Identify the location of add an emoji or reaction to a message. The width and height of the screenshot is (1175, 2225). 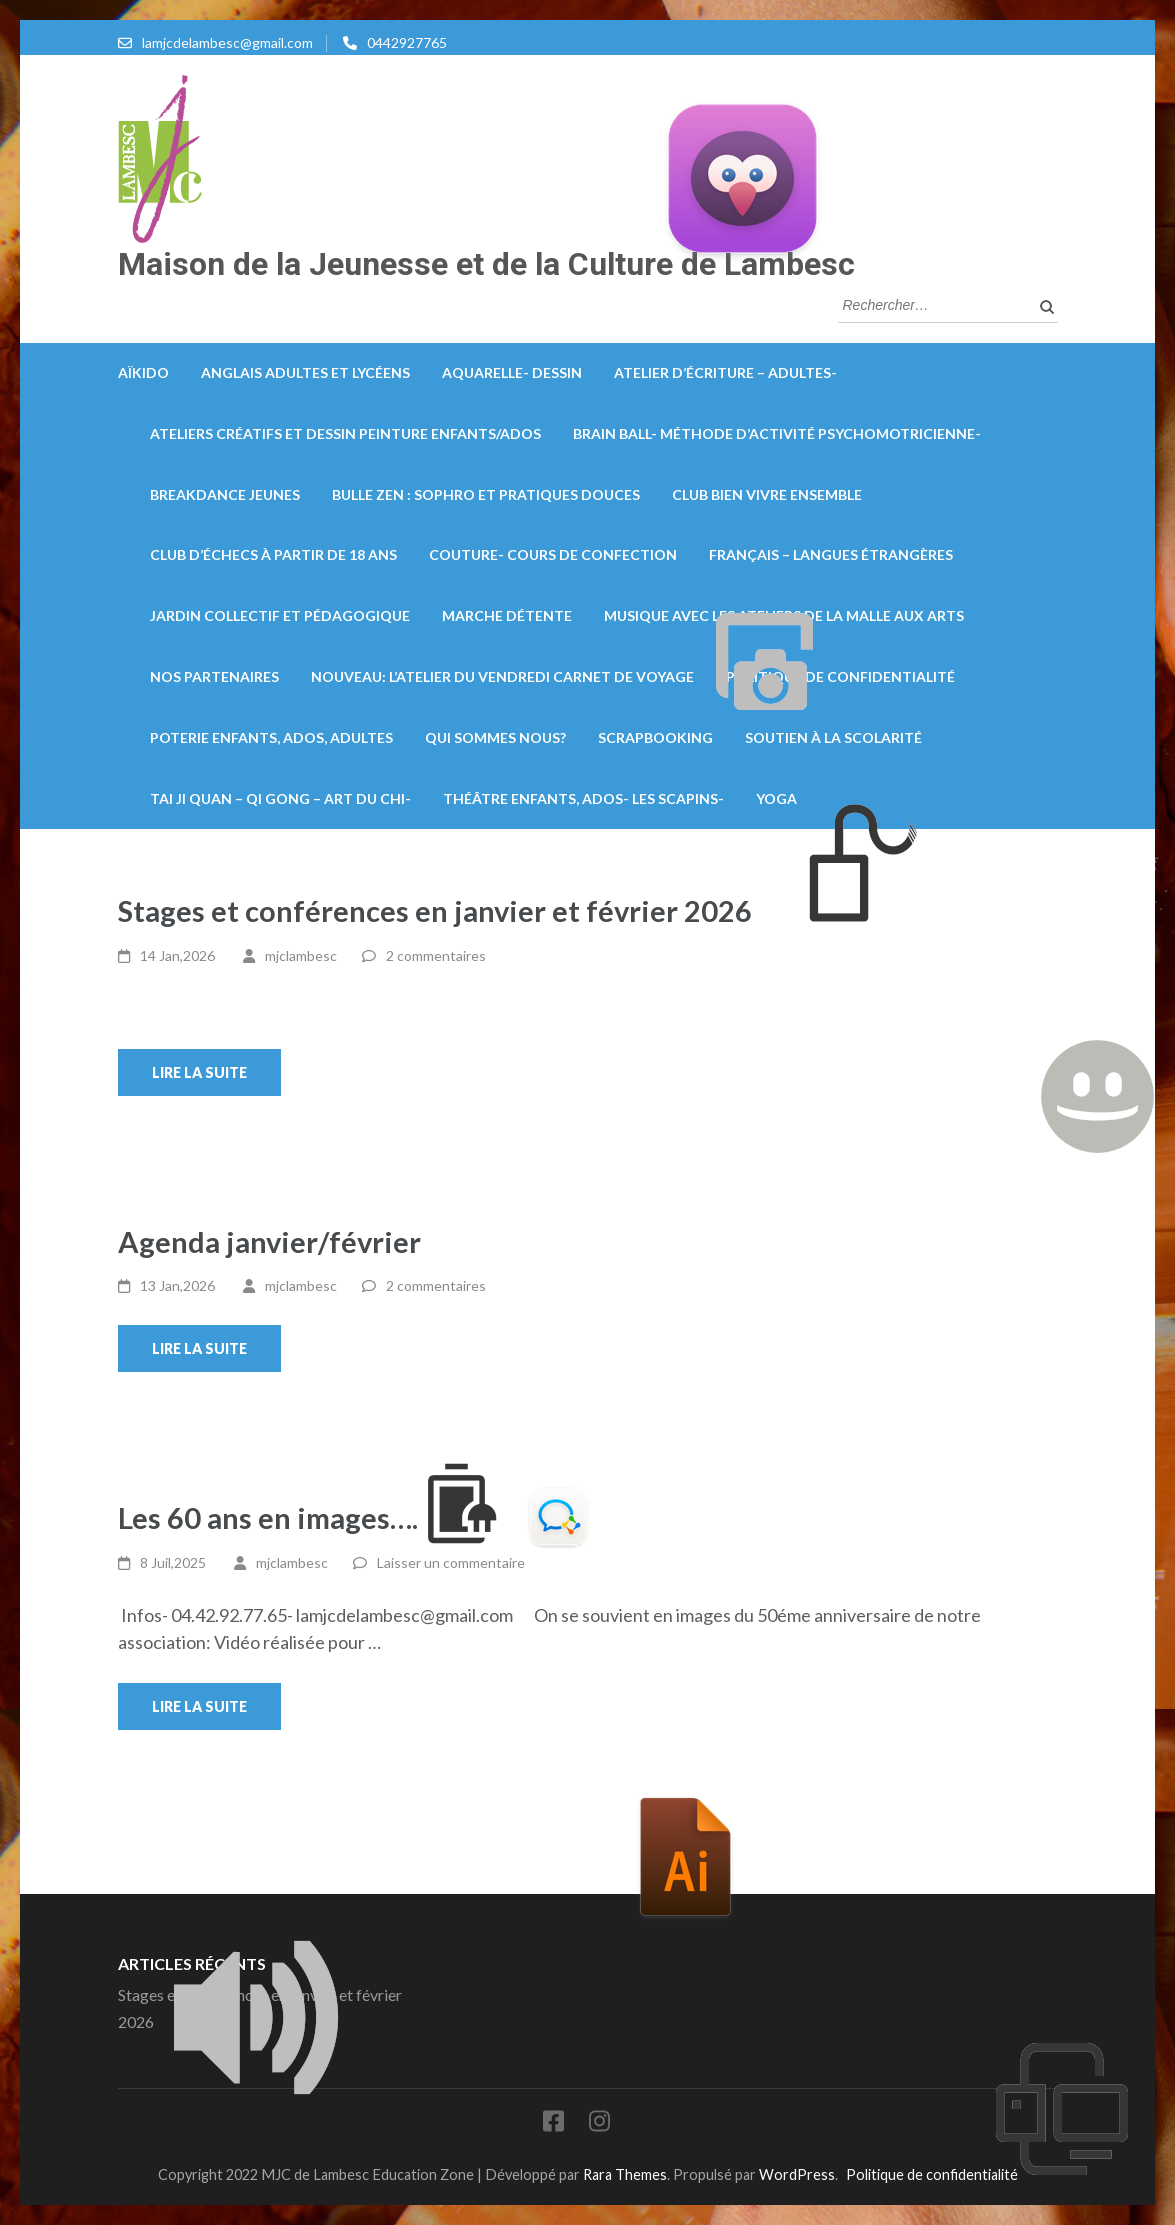
(1097, 1096).